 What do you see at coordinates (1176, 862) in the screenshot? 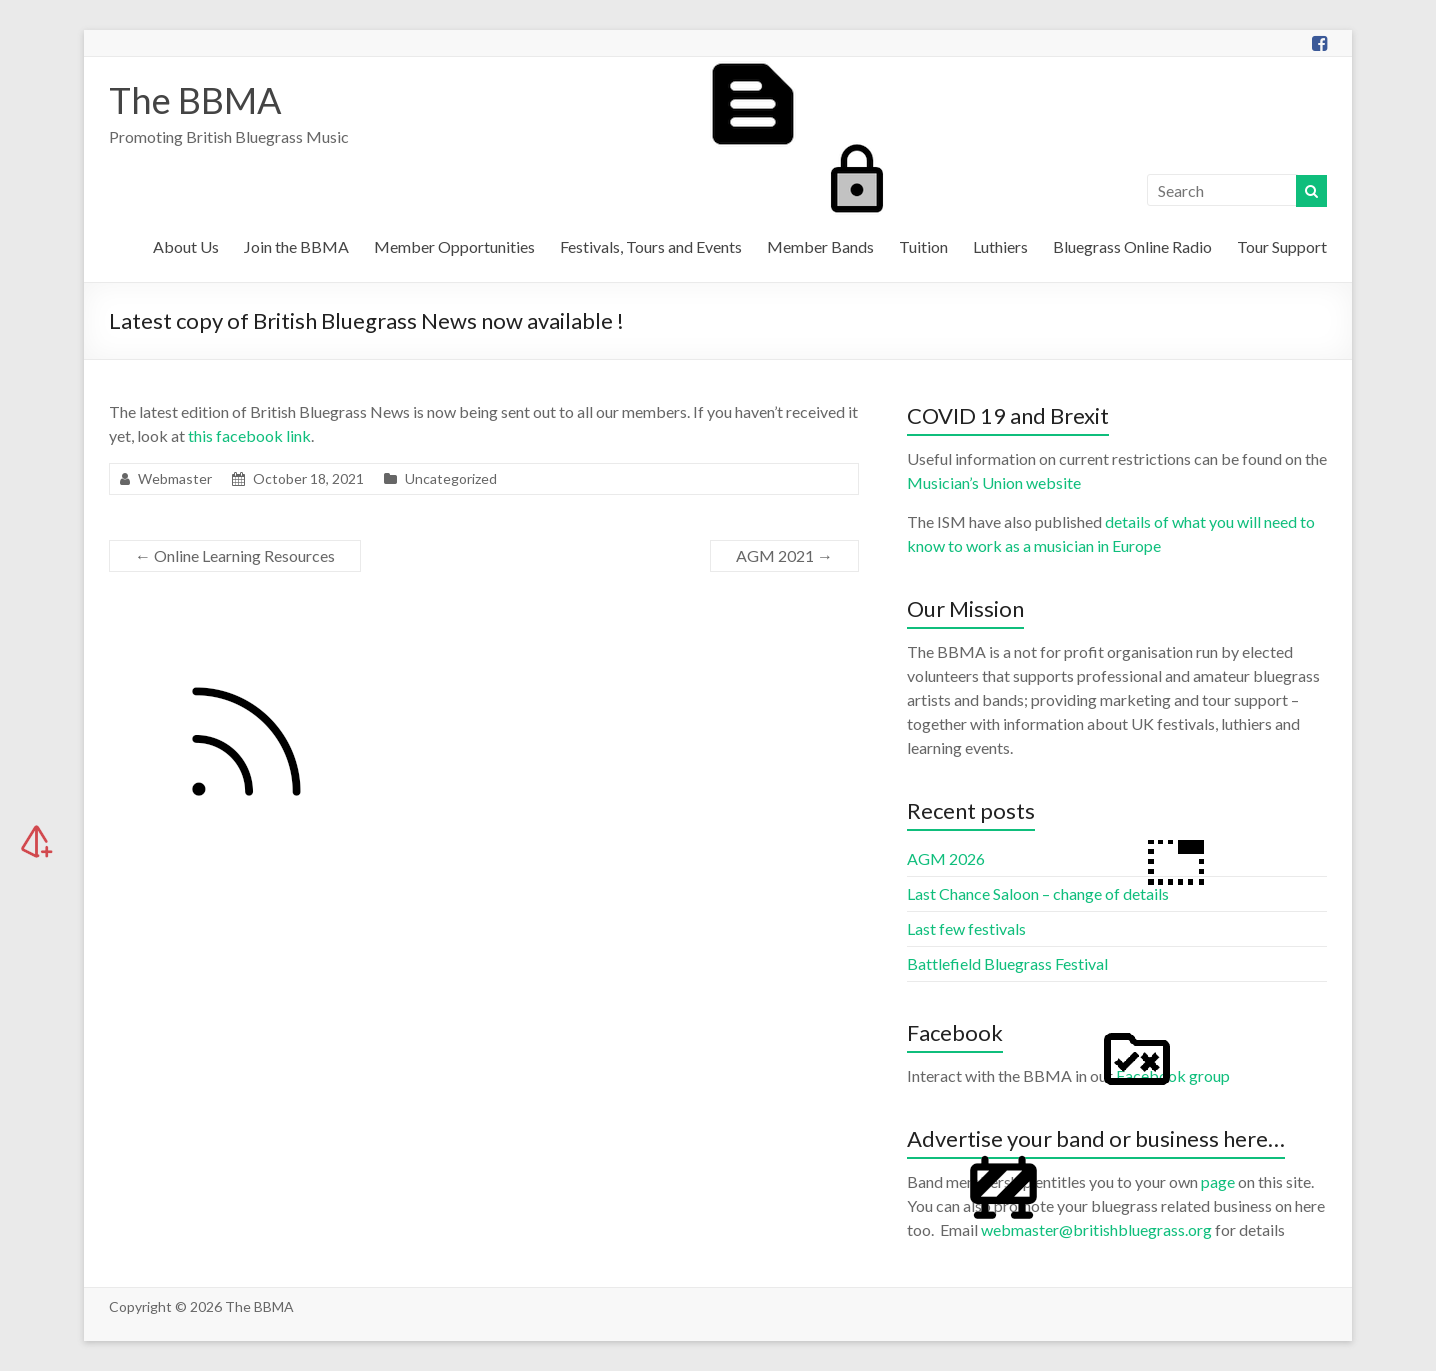
I see `an inactive or unselected browser tab` at bounding box center [1176, 862].